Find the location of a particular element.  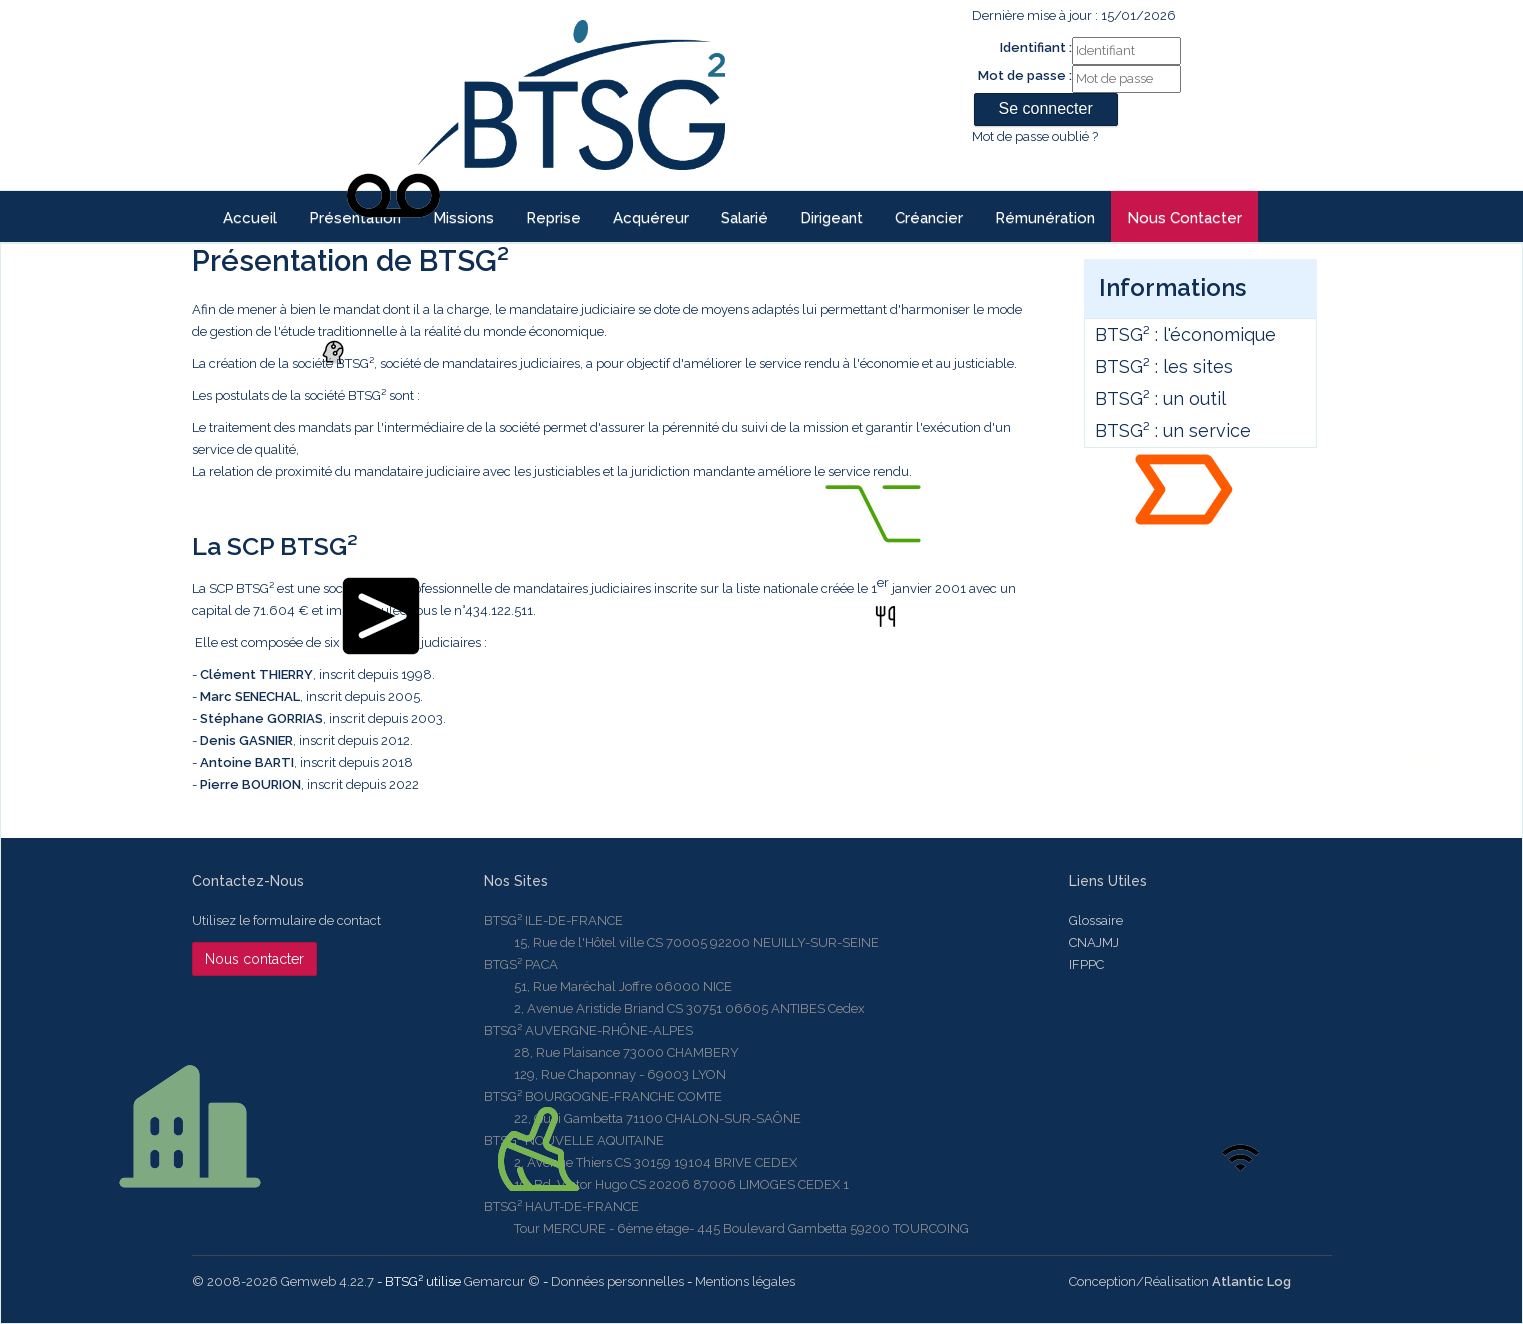

navigate to next item or page is located at coordinates (381, 616).